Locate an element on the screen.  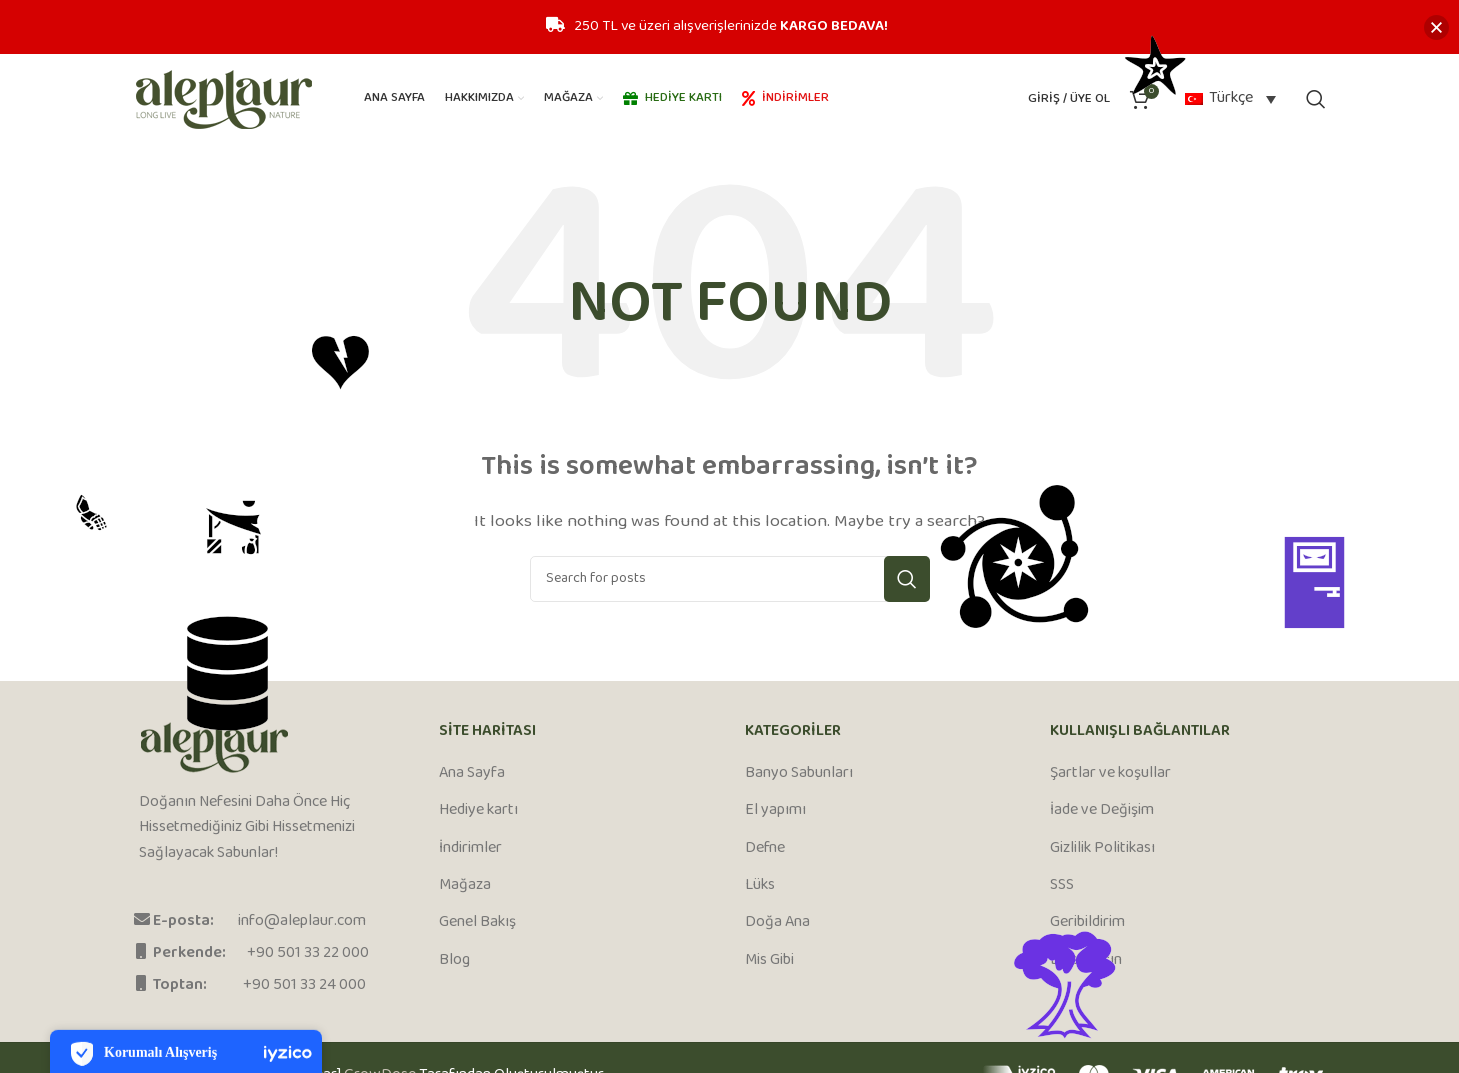
indicates a dislike or negative reaction is located at coordinates (340, 362).